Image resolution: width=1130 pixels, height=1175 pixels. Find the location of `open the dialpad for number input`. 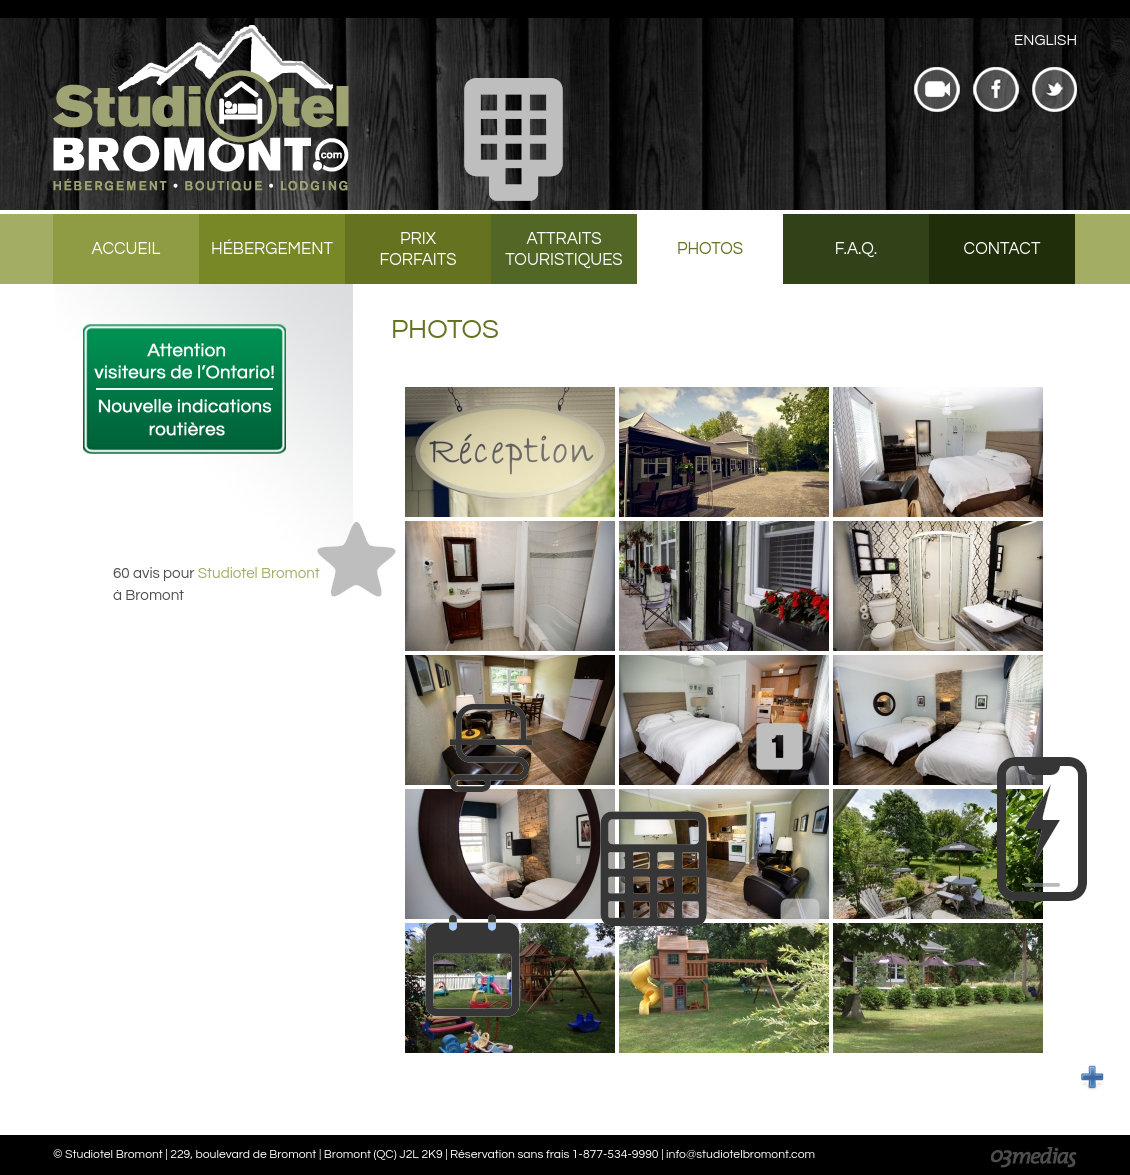

open the dialpad for number input is located at coordinates (513, 143).